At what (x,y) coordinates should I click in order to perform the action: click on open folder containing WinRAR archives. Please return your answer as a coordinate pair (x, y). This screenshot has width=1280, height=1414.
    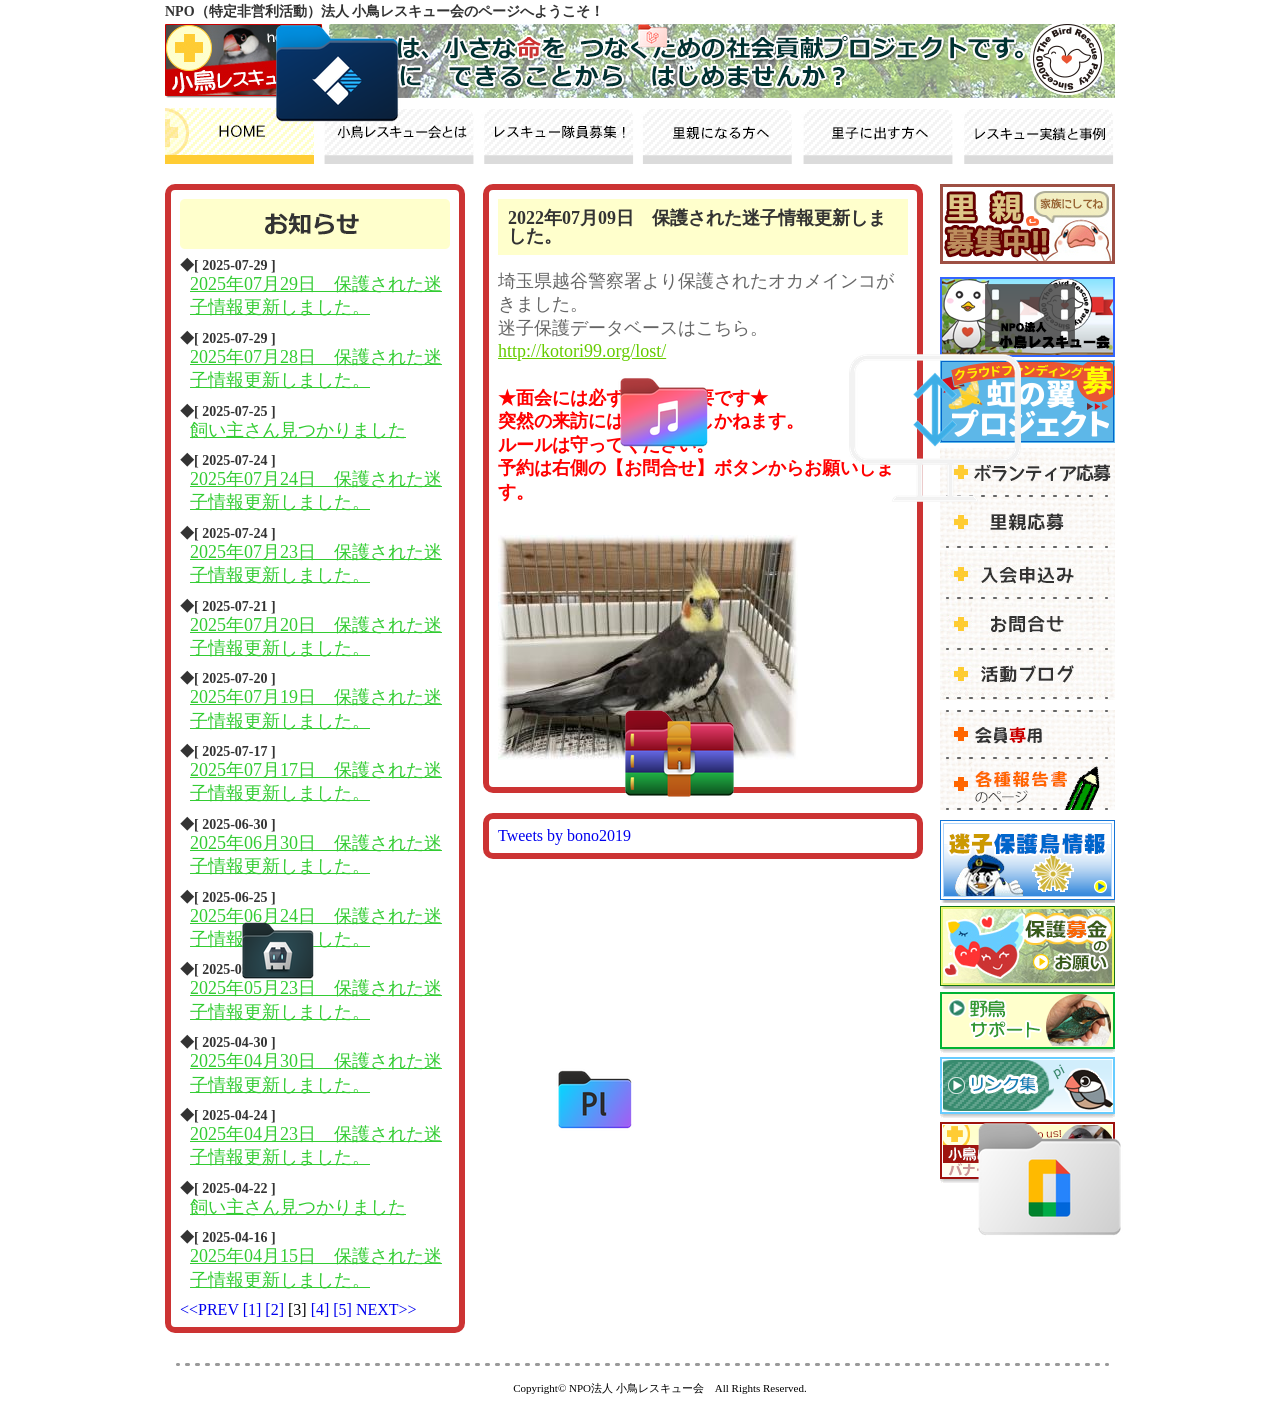
    Looking at the image, I should click on (679, 756).